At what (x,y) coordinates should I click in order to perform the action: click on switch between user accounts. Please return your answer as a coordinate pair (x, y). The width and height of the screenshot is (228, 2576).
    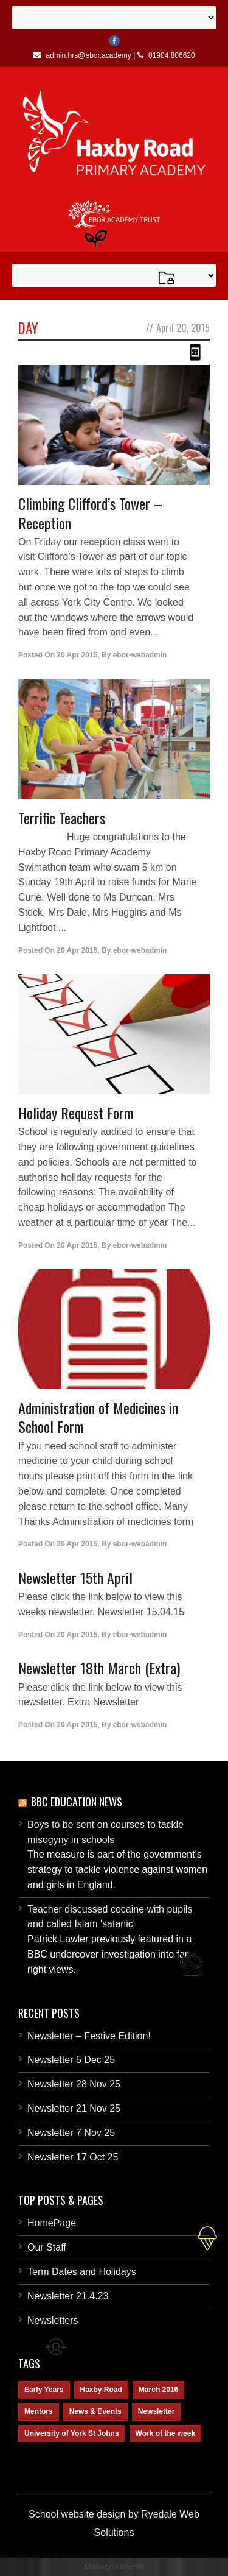
    Looking at the image, I should click on (56, 2347).